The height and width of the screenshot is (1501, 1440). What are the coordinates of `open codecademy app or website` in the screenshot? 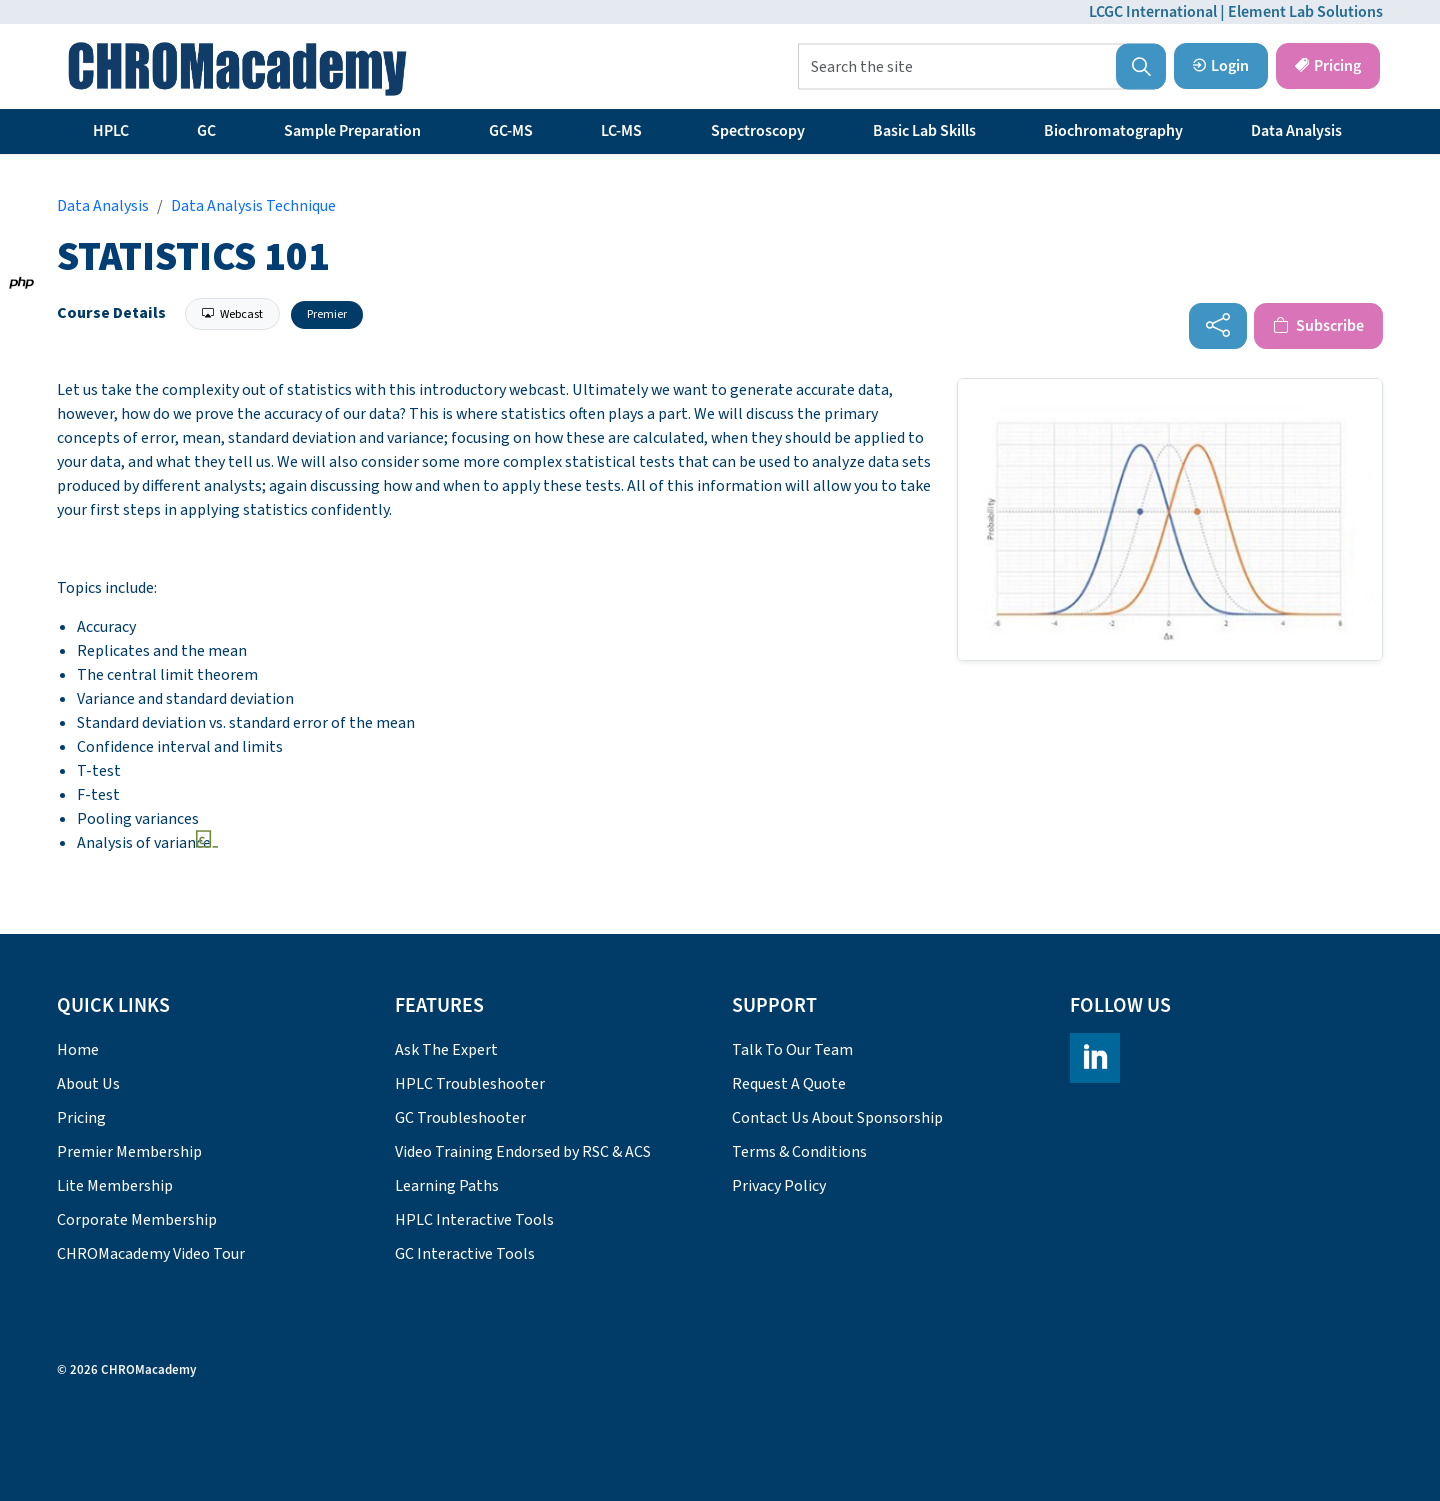 It's located at (207, 839).